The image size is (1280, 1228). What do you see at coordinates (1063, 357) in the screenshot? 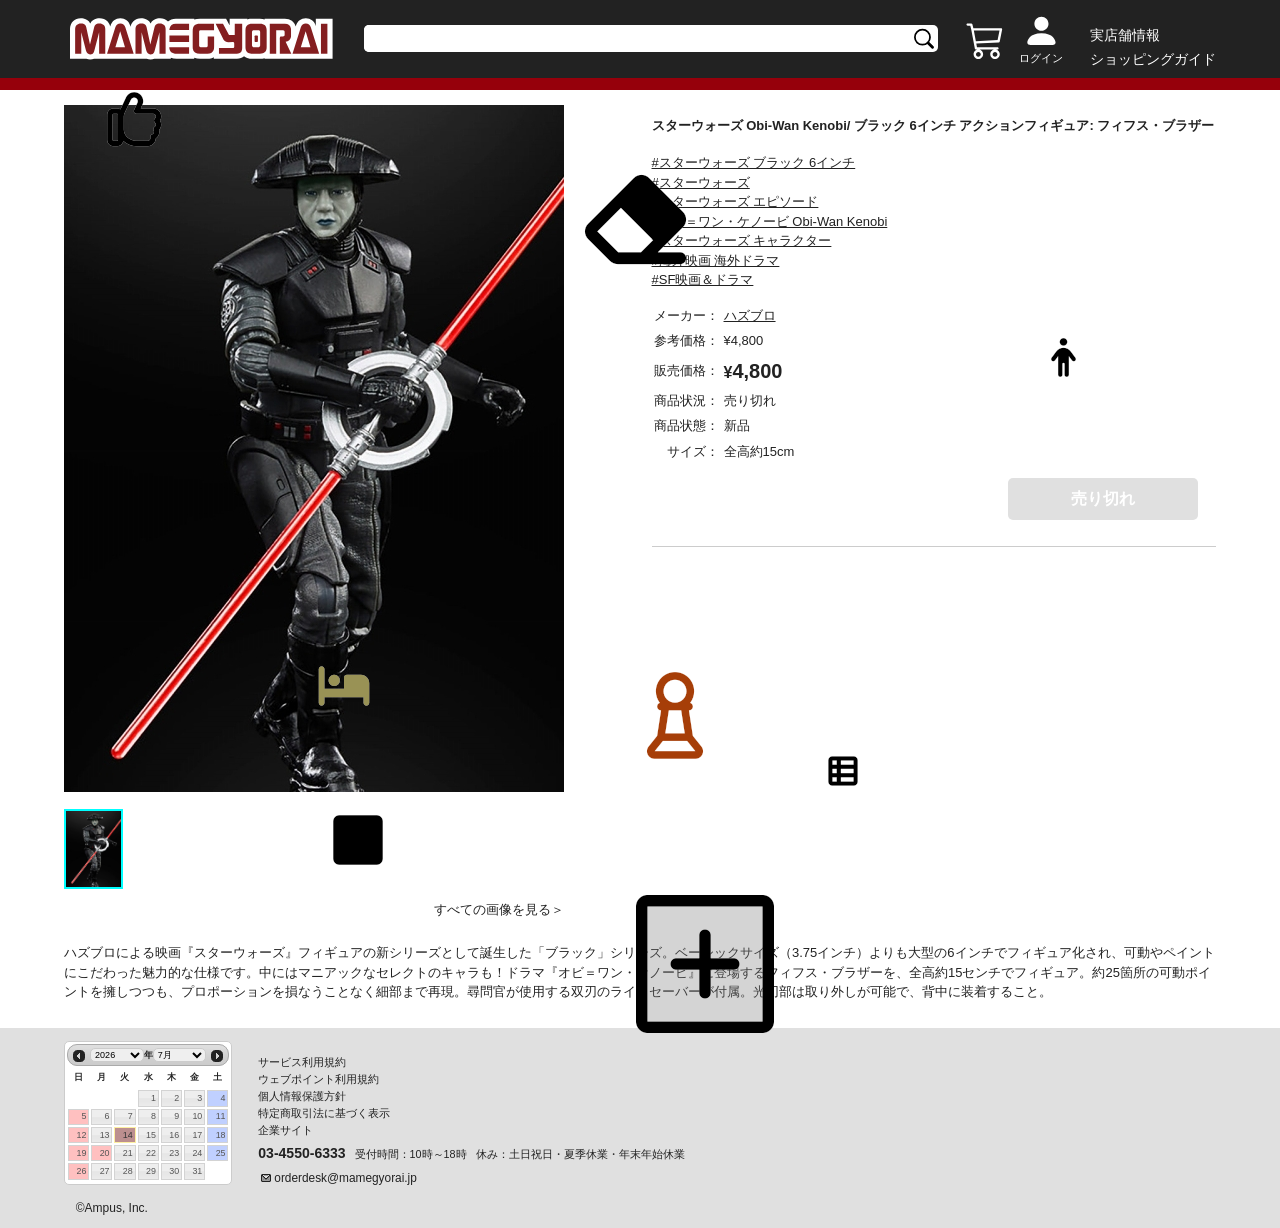
I see `view your profile` at bounding box center [1063, 357].